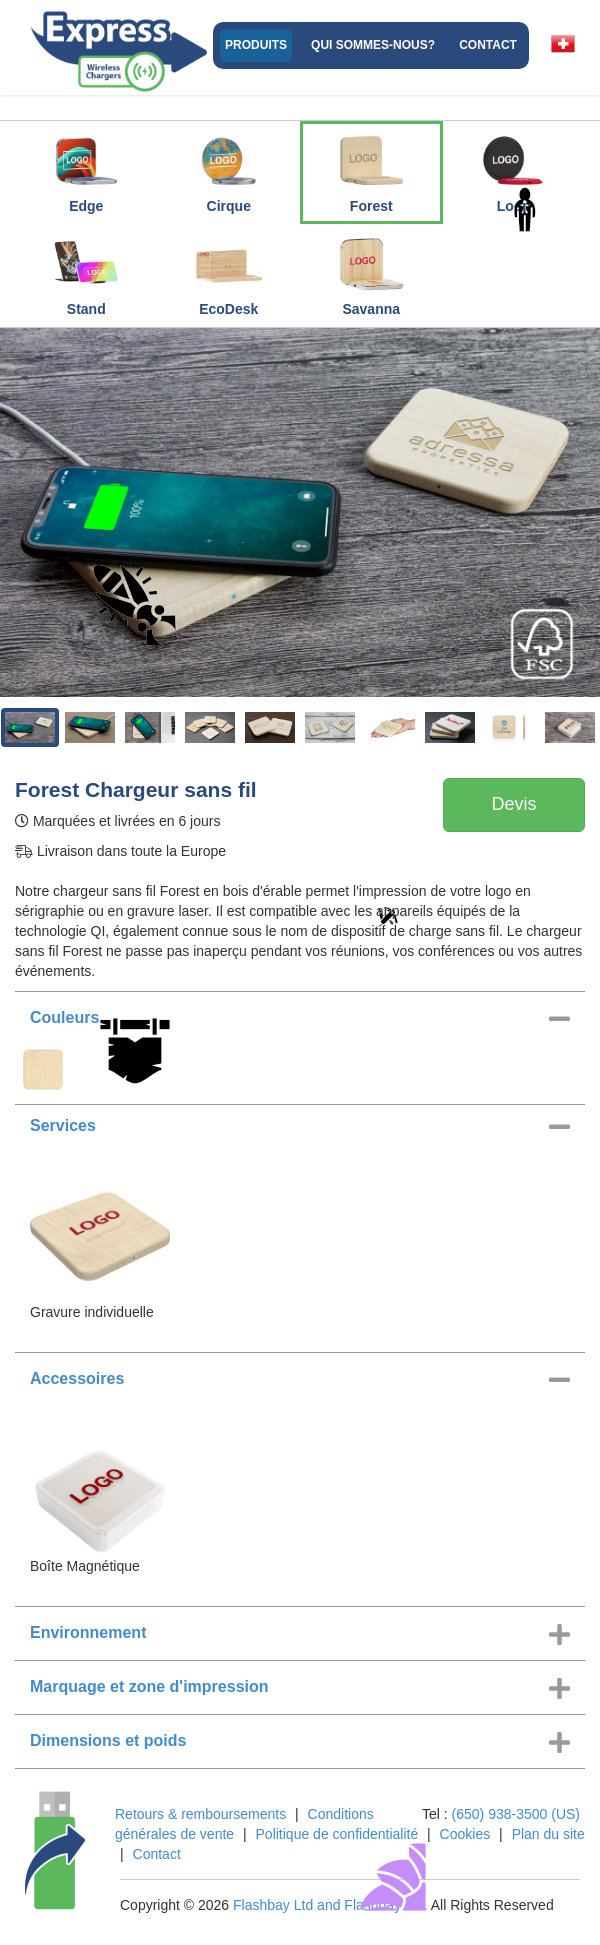  I want to click on select armor or scale pattern for character customization, so click(391, 1876).